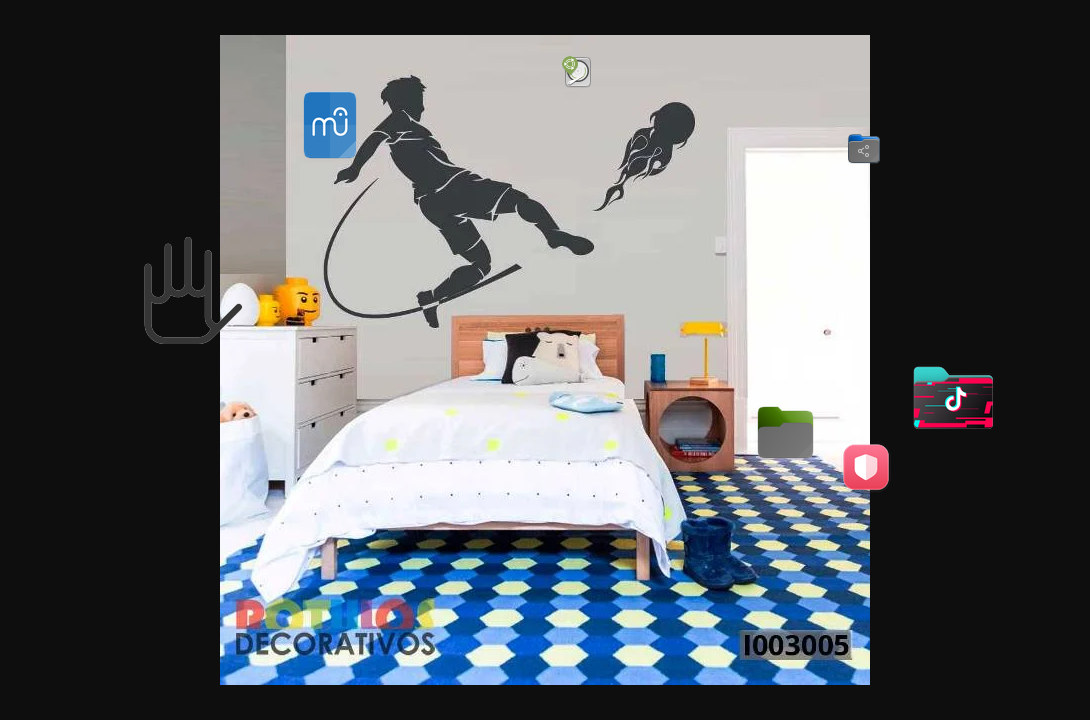 Image resolution: width=1090 pixels, height=720 pixels. Describe the element at coordinates (953, 400) in the screenshot. I see `open folder containing TikTok downloads or saved videos` at that location.